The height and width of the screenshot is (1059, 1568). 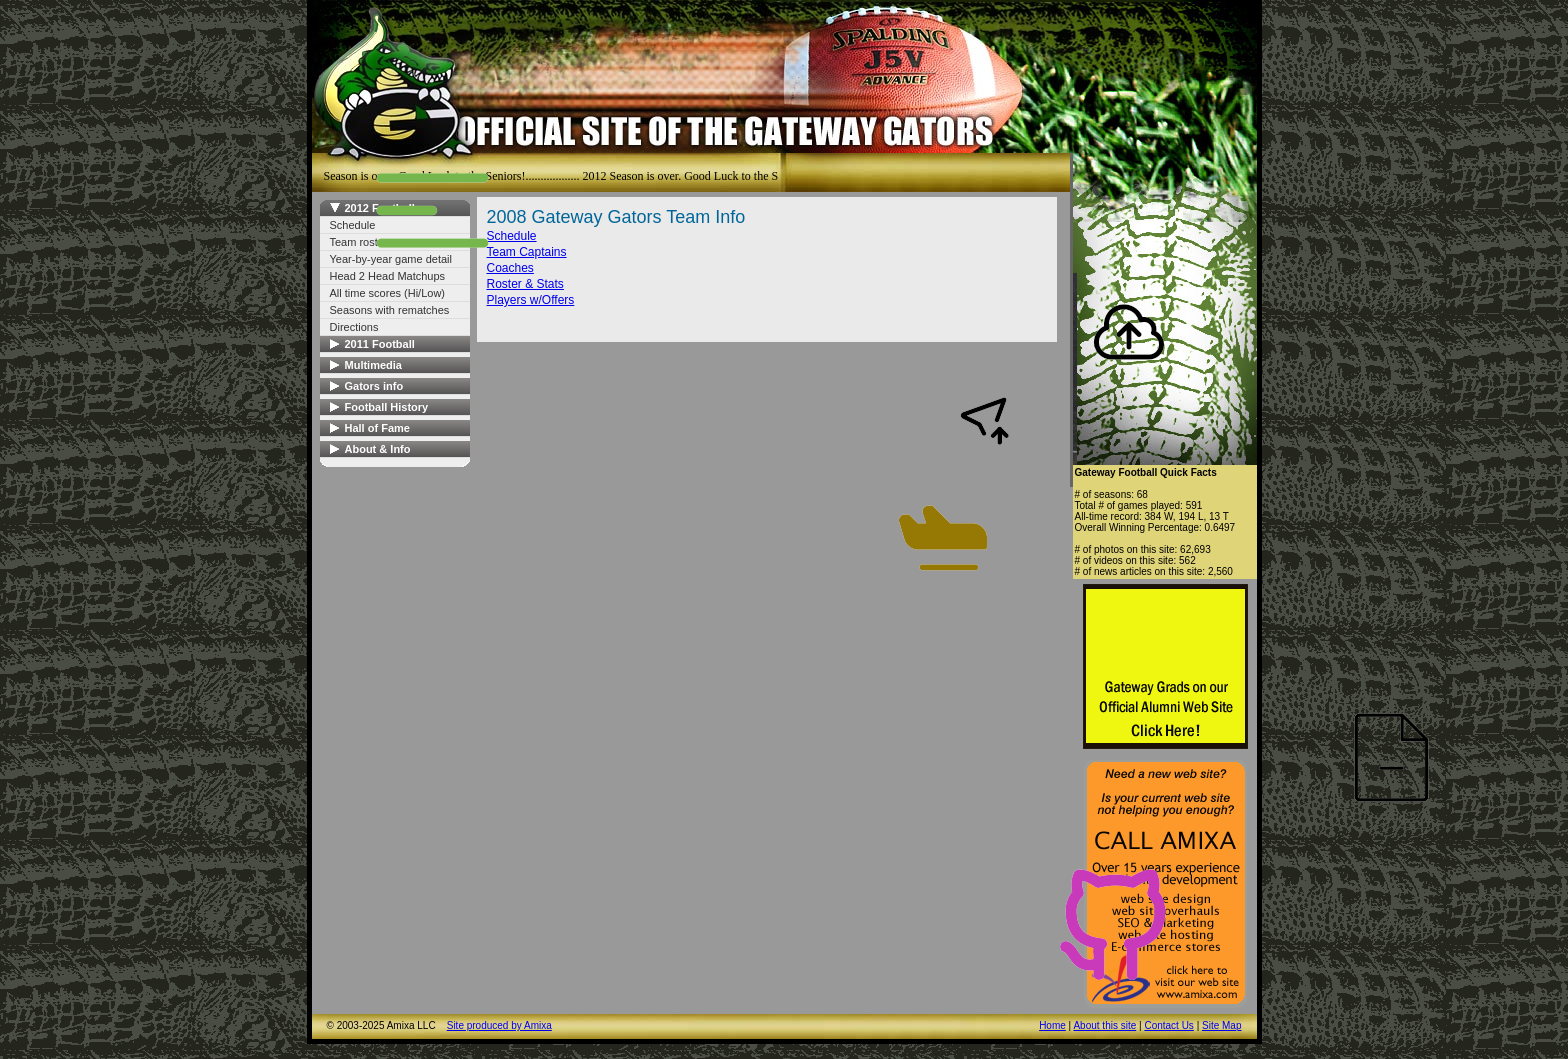 What do you see at coordinates (984, 420) in the screenshot?
I see `upload or share your current location` at bounding box center [984, 420].